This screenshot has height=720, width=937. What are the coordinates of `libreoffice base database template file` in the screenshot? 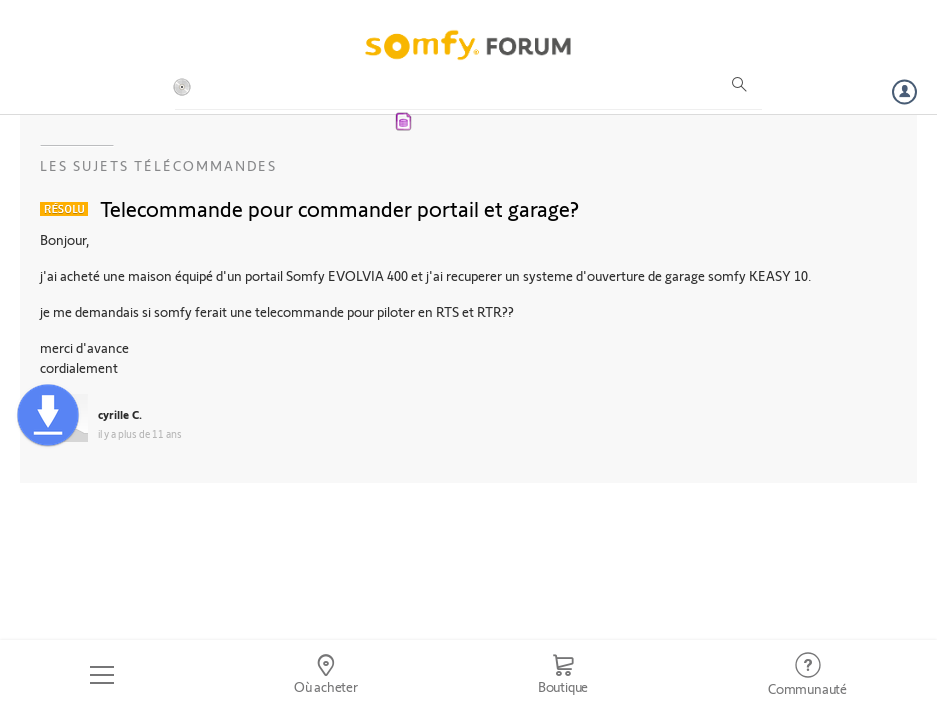 It's located at (403, 121).